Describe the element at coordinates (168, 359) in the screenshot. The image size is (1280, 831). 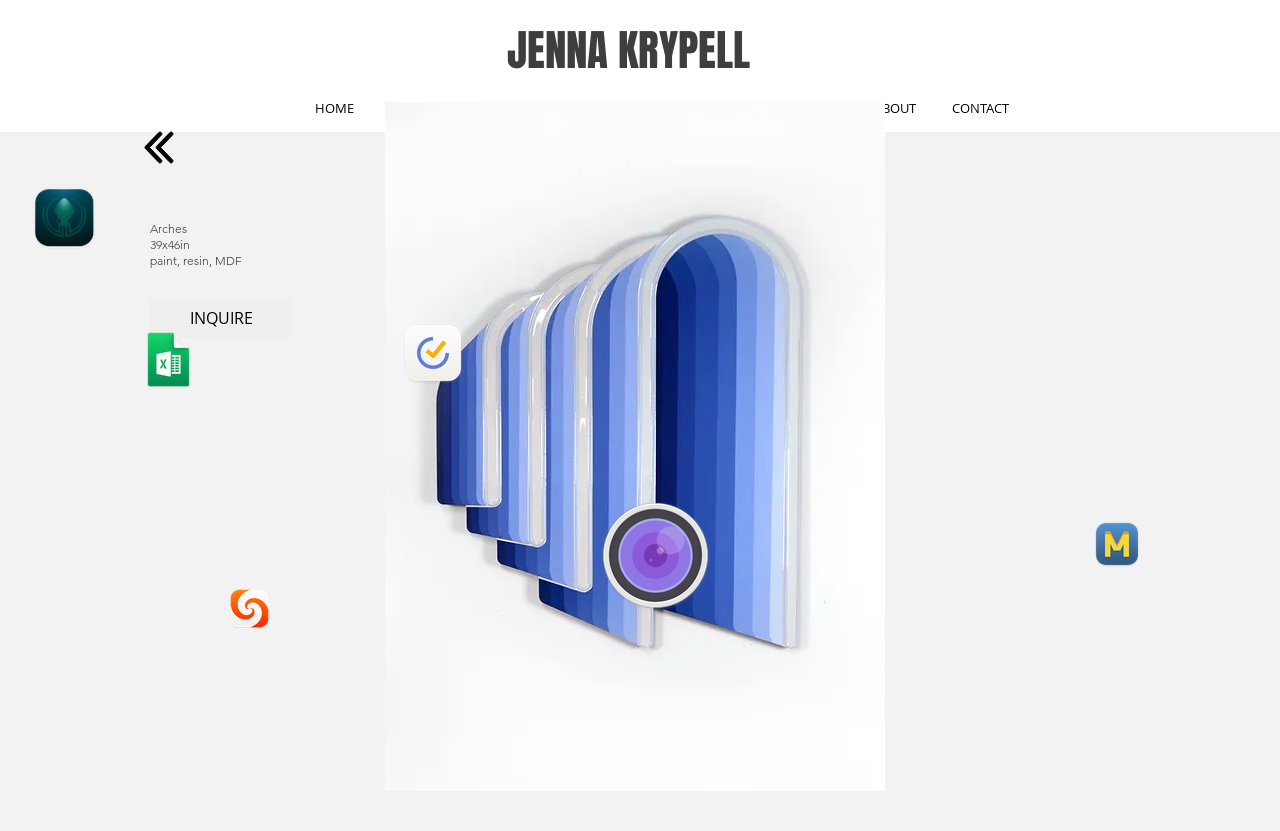
I see `open a Microsoft Excel spreadsheet file` at that location.